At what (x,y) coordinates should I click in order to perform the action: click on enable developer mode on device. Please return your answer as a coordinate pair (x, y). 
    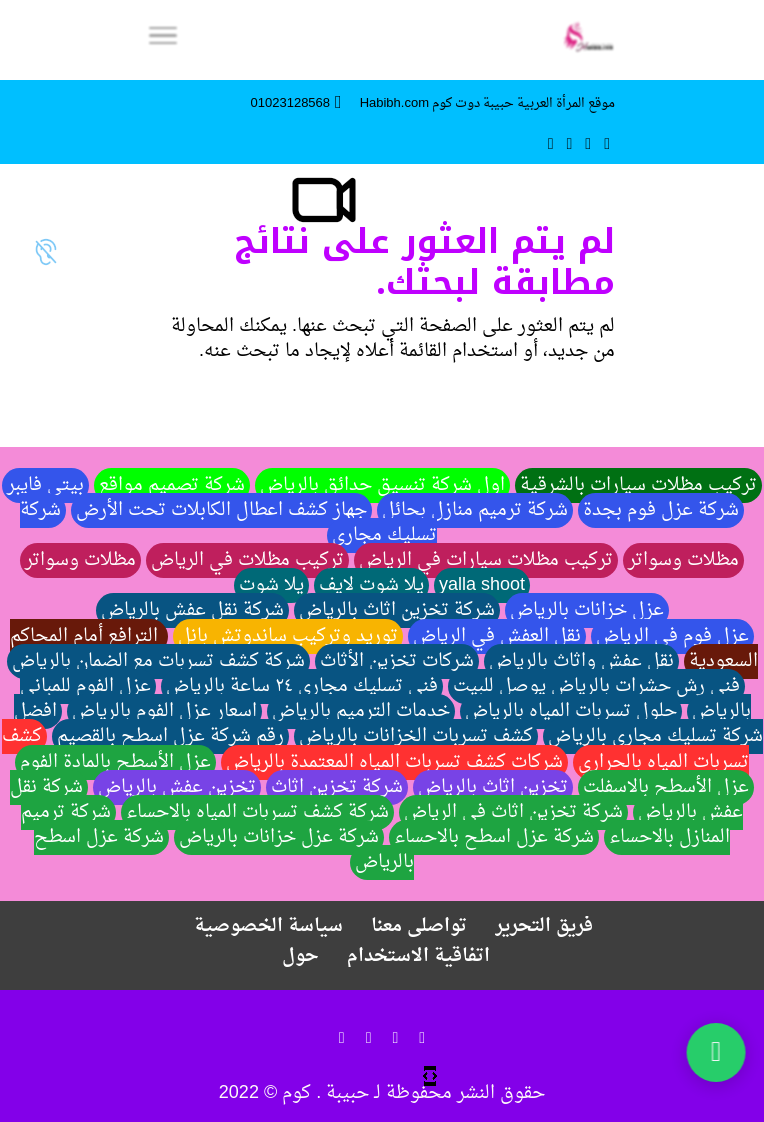
    Looking at the image, I should click on (430, 1076).